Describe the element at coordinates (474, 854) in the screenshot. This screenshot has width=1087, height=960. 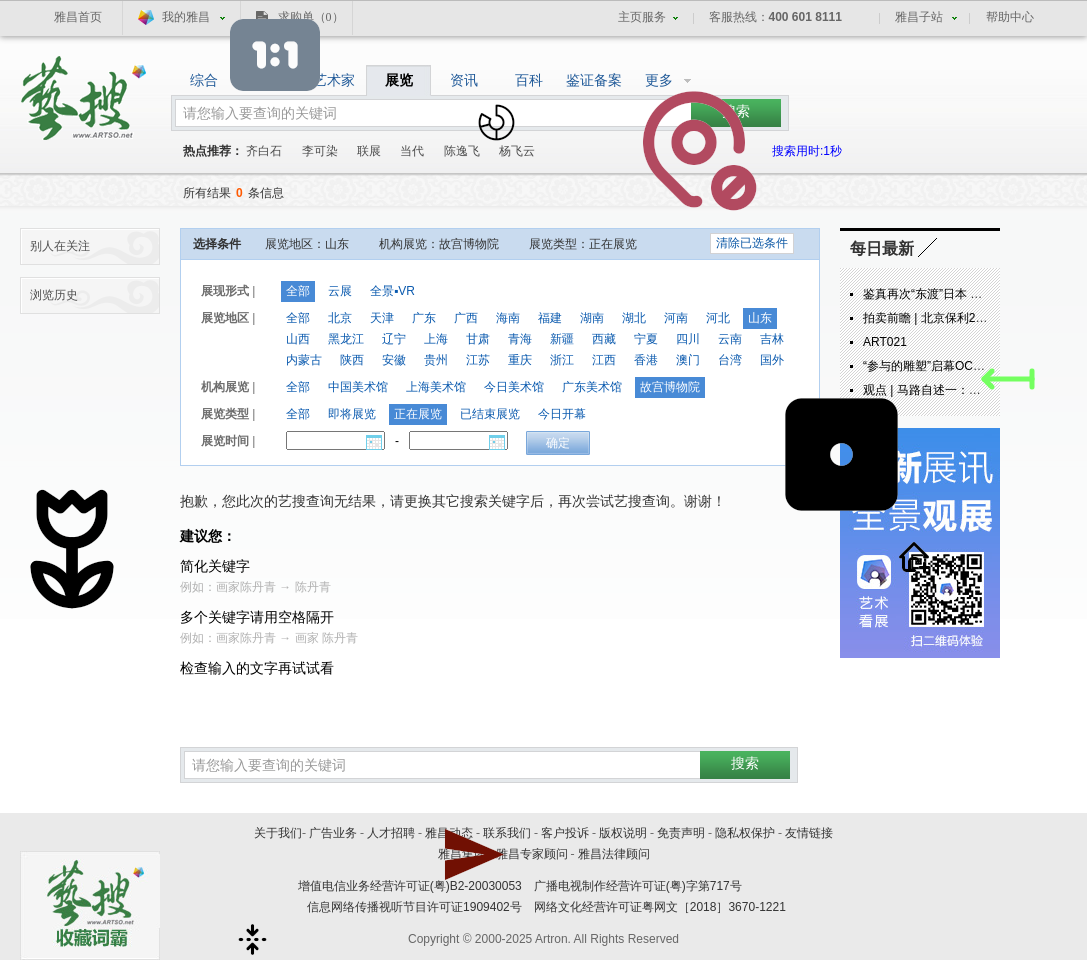
I see `send a message` at that location.